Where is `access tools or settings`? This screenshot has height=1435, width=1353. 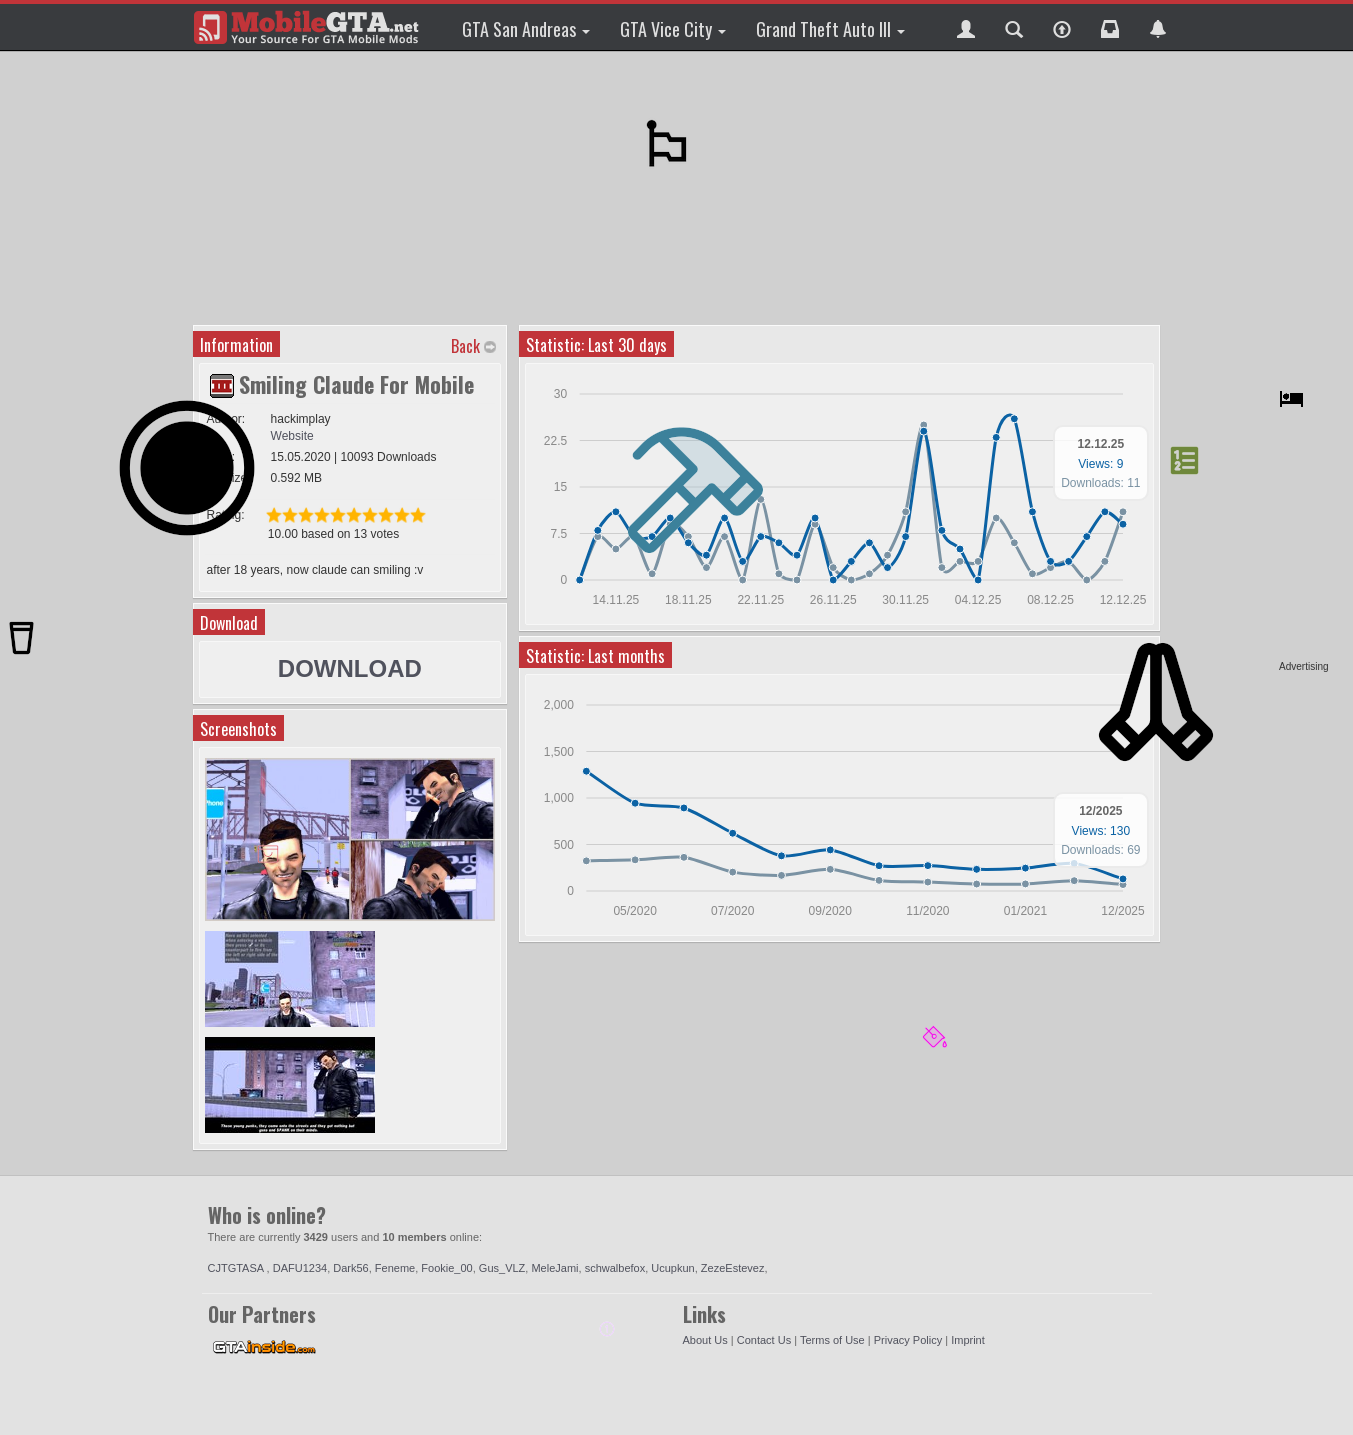
access tools or settings is located at coordinates (688, 492).